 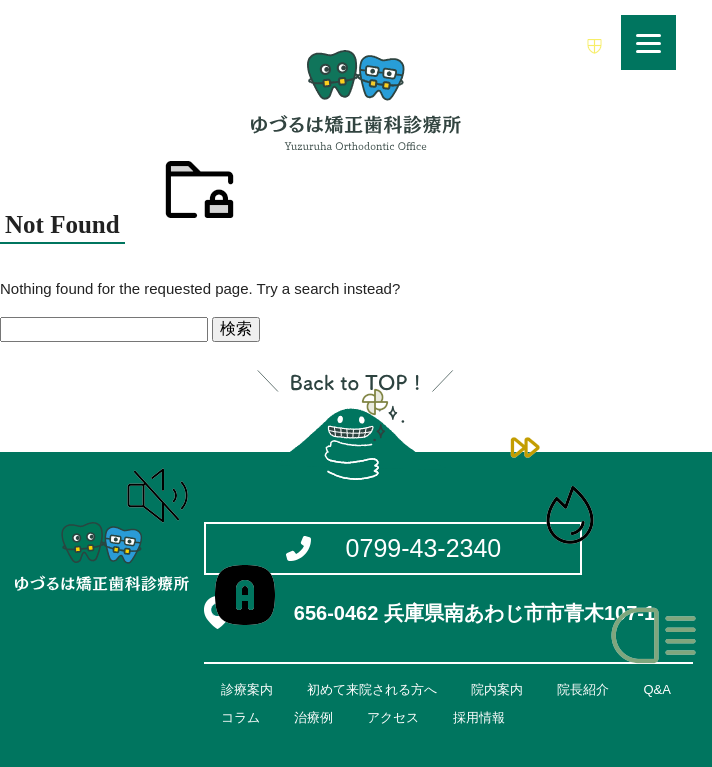 What do you see at coordinates (245, 595) in the screenshot?
I see `select font style or text formatting option` at bounding box center [245, 595].